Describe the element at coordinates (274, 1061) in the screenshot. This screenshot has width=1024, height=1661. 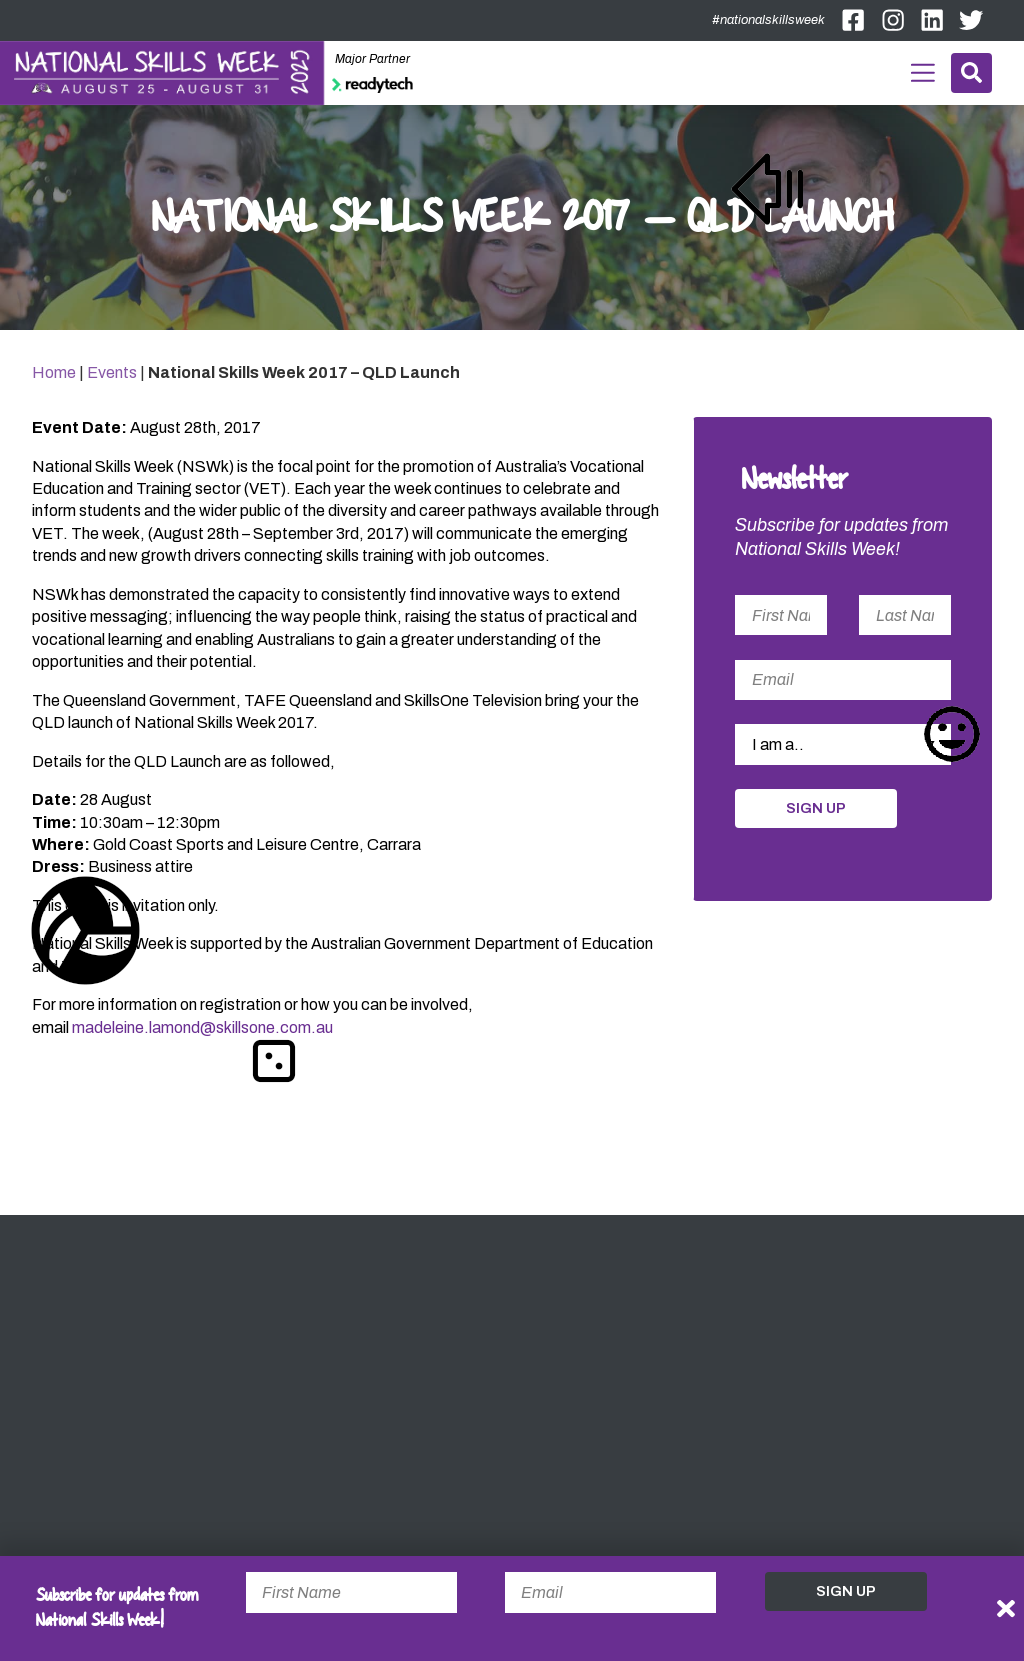
I see `roll dice or generate random number` at that location.